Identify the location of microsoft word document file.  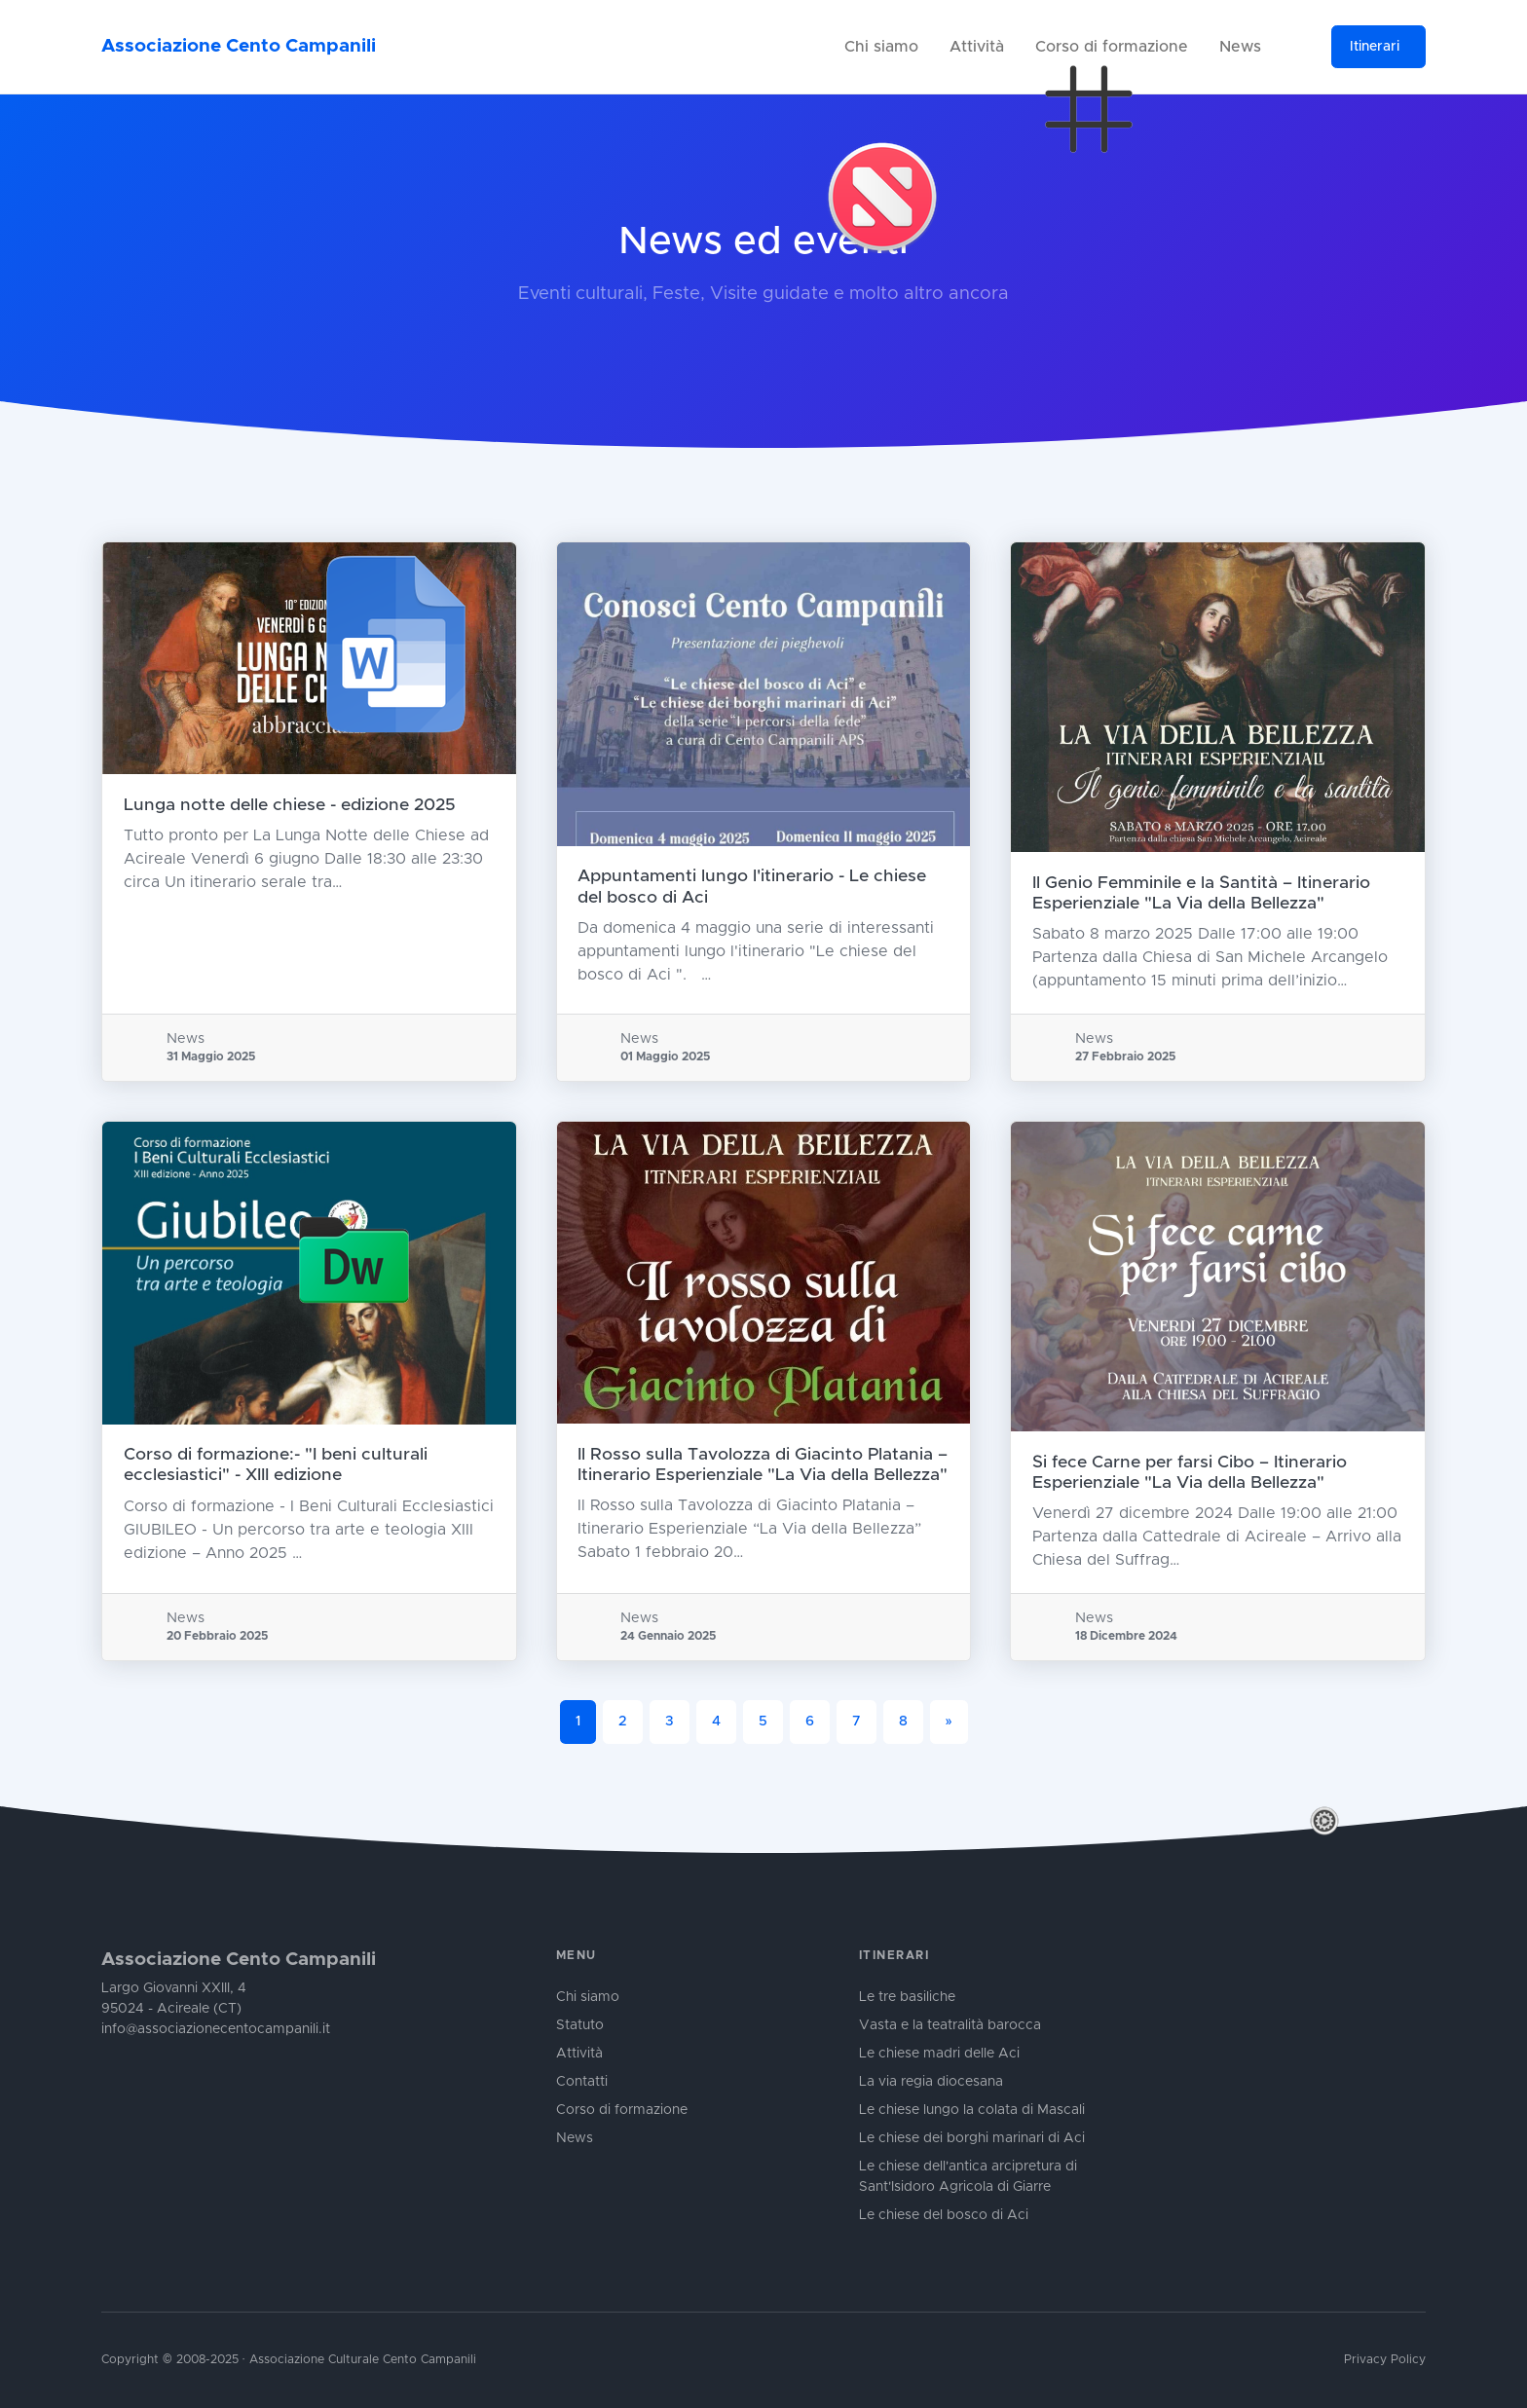
(395, 644).